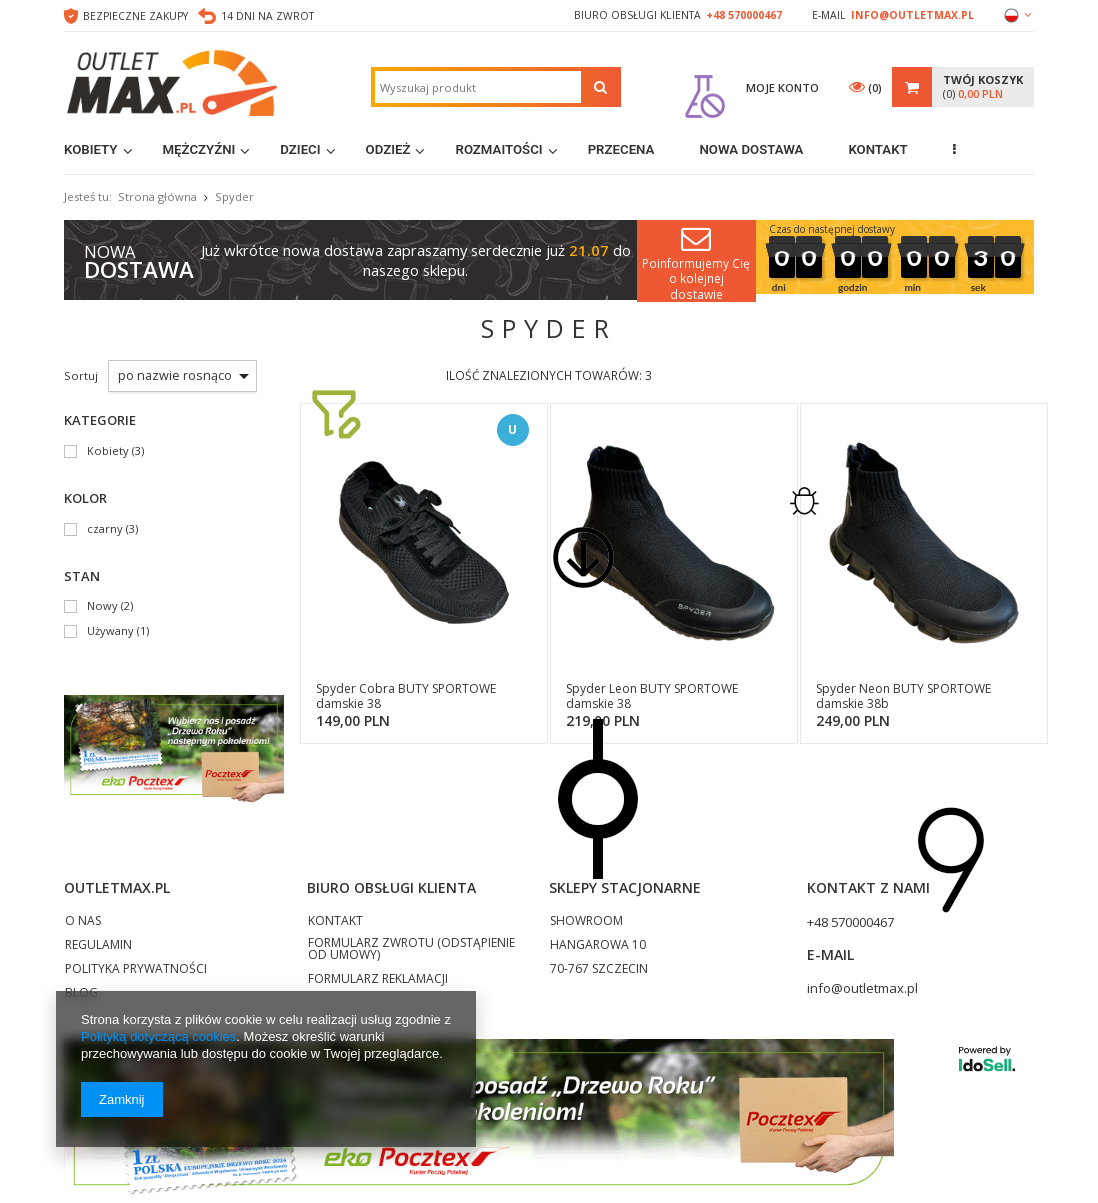 The image size is (1098, 1203). Describe the element at coordinates (804, 501) in the screenshot. I see `report a bug or issue` at that location.